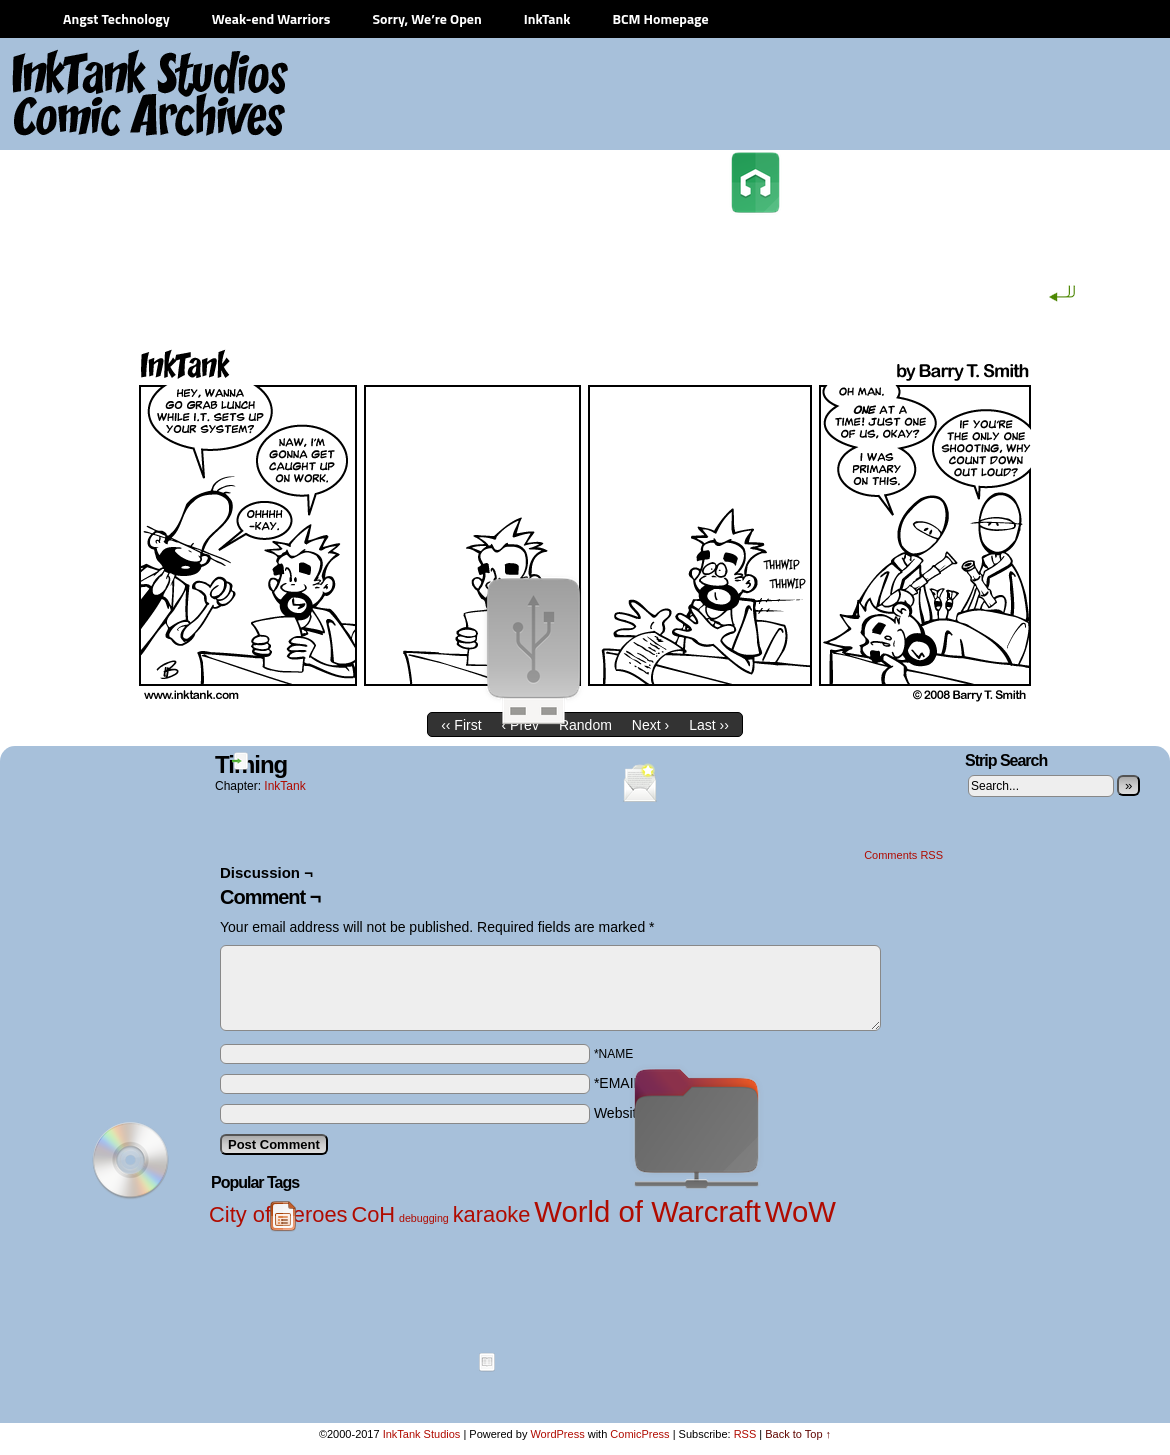 This screenshot has height=1455, width=1170. What do you see at coordinates (696, 1126) in the screenshot?
I see `access files stored on a remote server or network` at bounding box center [696, 1126].